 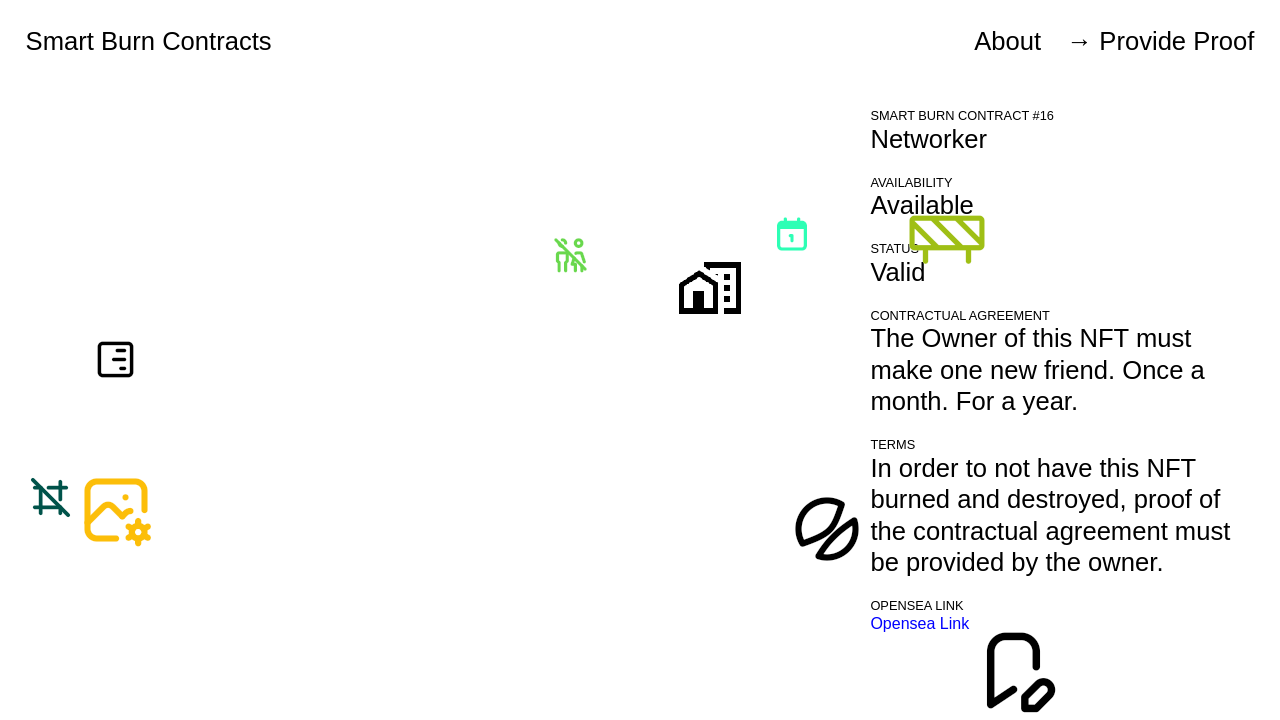 What do you see at coordinates (50, 497) in the screenshot?
I see `disable frame or crop boundaries` at bounding box center [50, 497].